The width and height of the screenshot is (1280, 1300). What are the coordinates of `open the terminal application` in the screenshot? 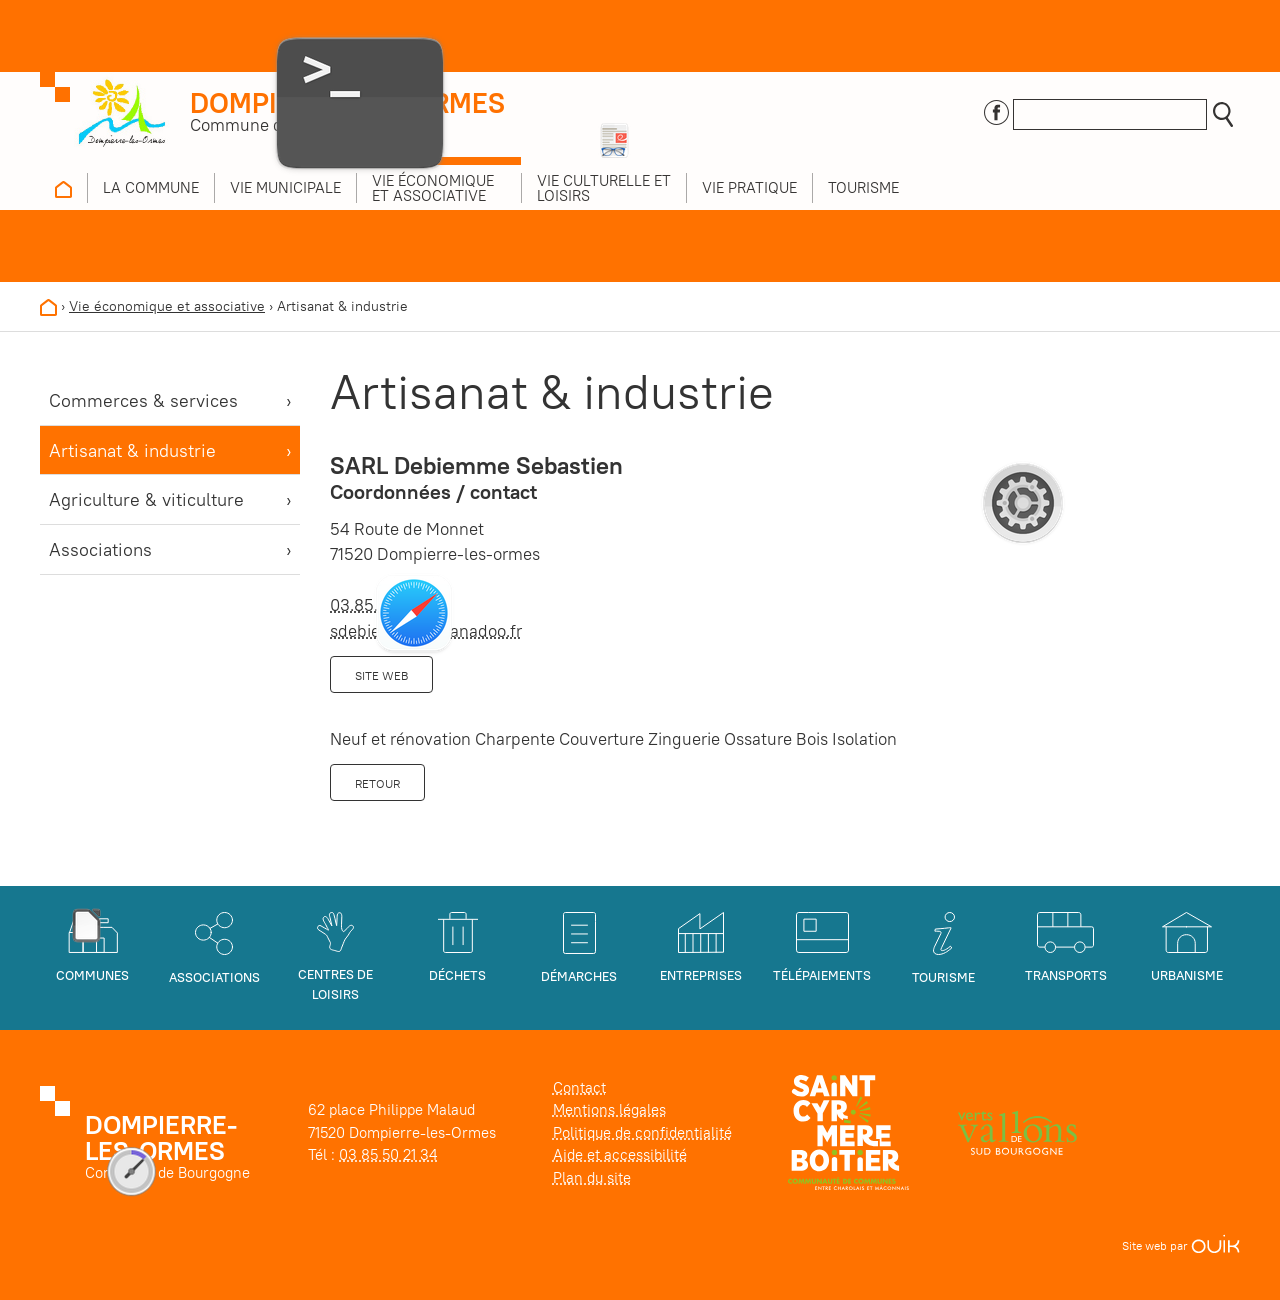 It's located at (360, 103).